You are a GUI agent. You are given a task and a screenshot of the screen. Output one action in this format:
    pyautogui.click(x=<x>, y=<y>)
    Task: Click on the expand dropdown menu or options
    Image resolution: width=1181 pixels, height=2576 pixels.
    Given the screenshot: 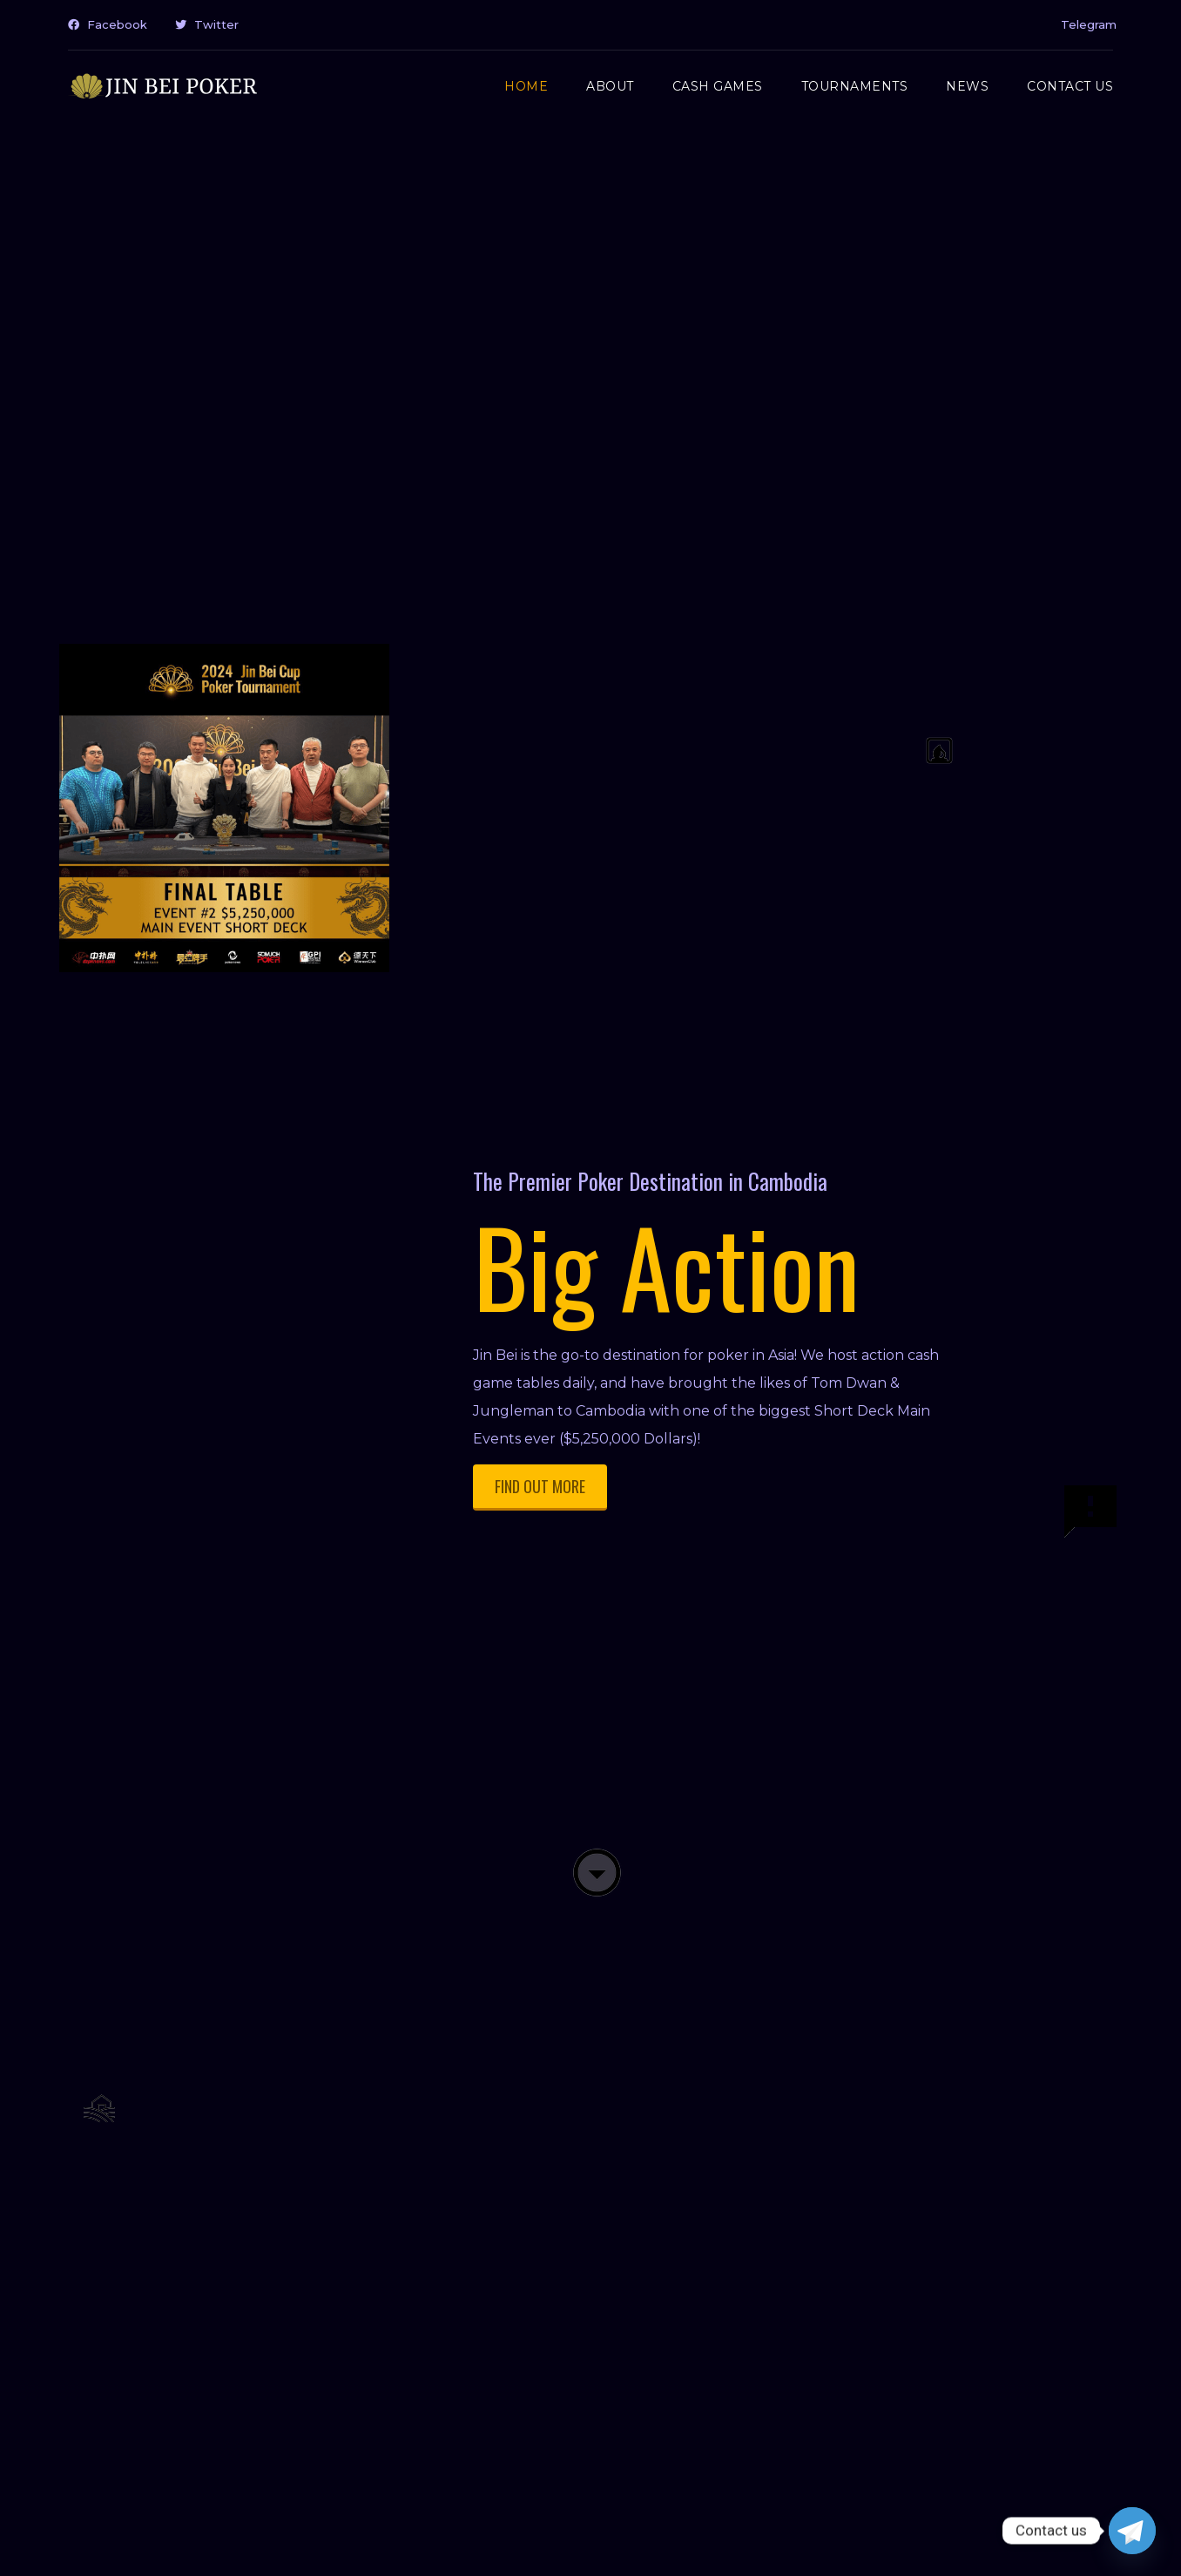 What is the action you would take?
    pyautogui.click(x=597, y=1872)
    